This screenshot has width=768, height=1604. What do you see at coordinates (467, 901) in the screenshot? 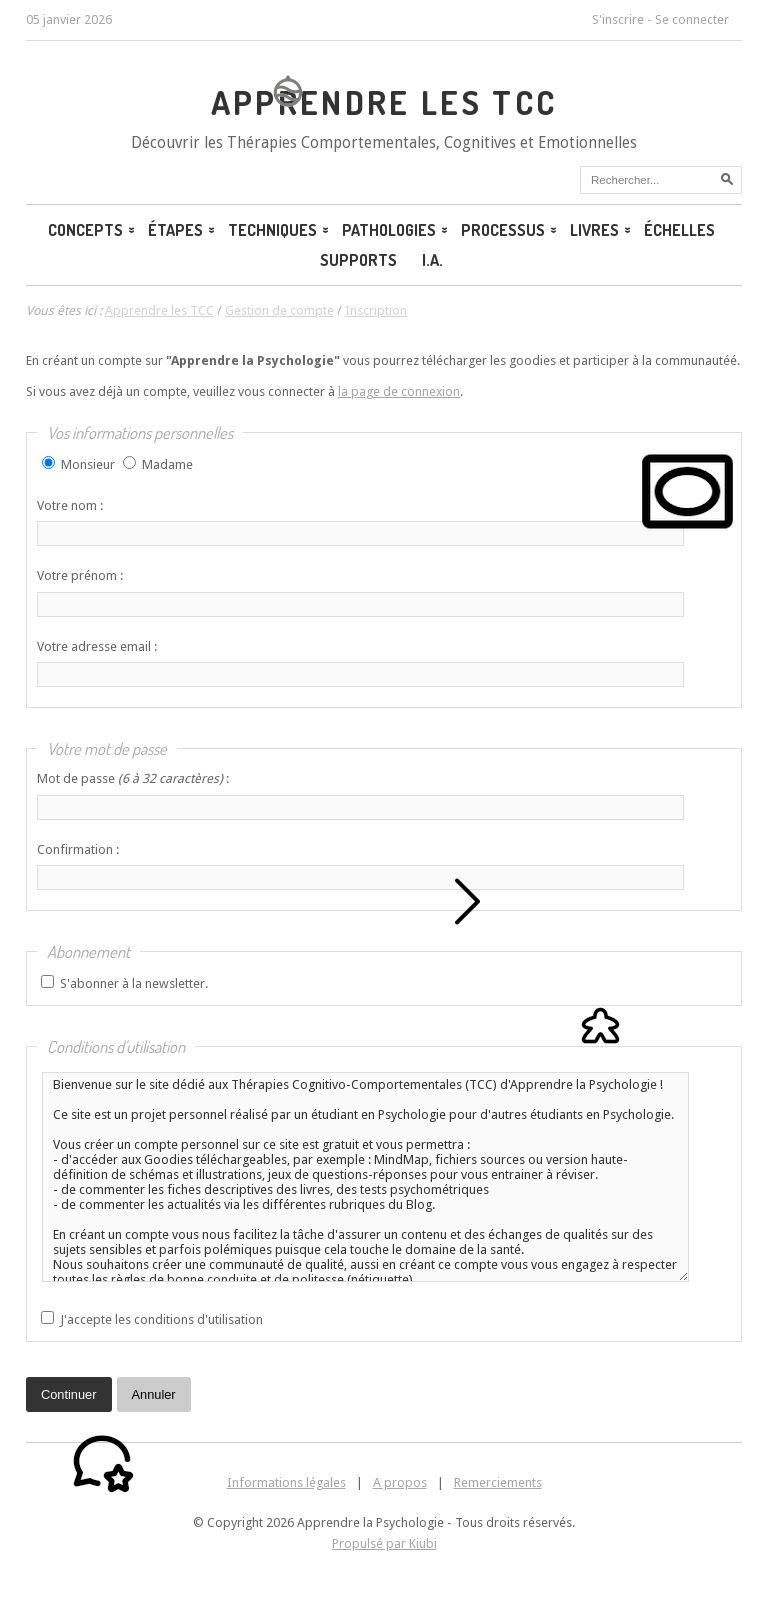
I see `navigate to the next item or page` at bounding box center [467, 901].